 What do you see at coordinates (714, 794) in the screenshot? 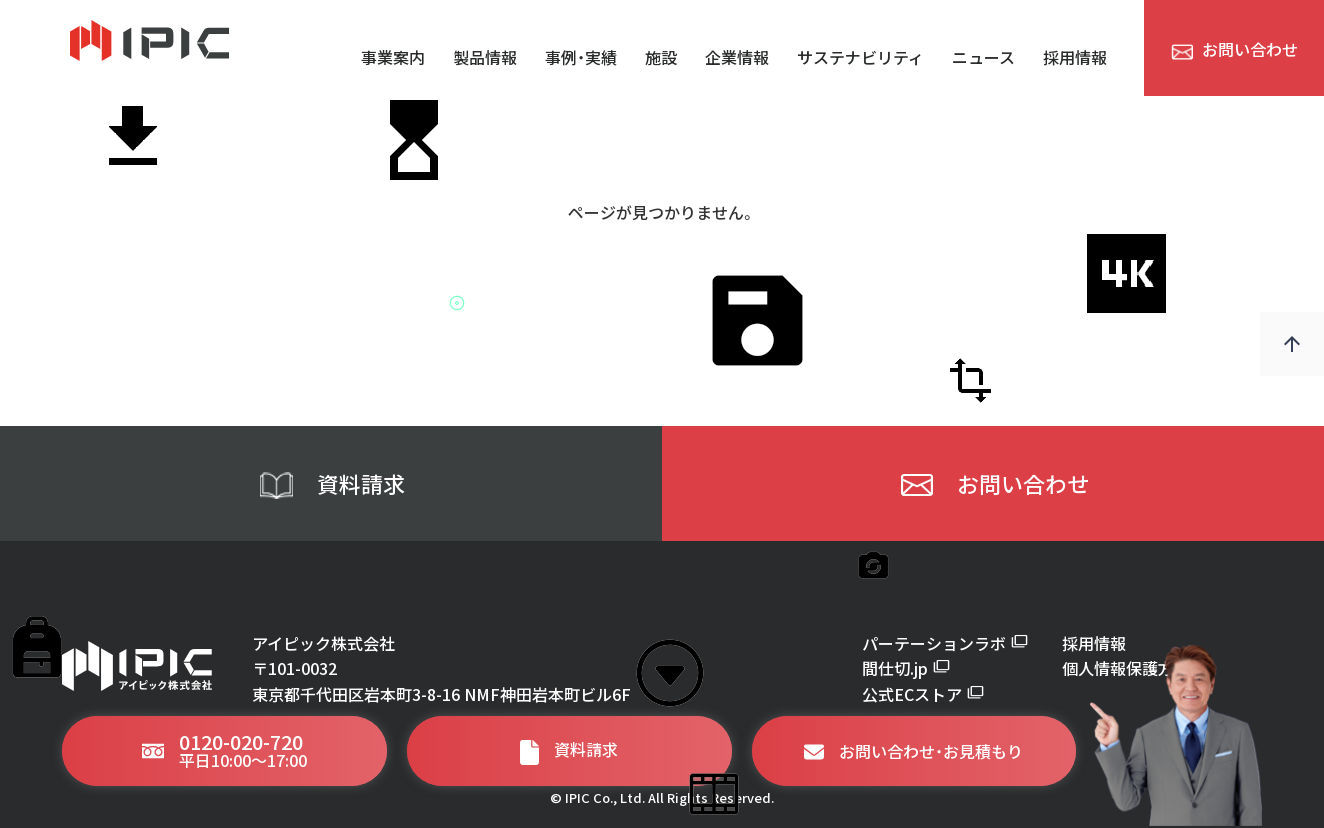
I see `browse video or movie content` at bounding box center [714, 794].